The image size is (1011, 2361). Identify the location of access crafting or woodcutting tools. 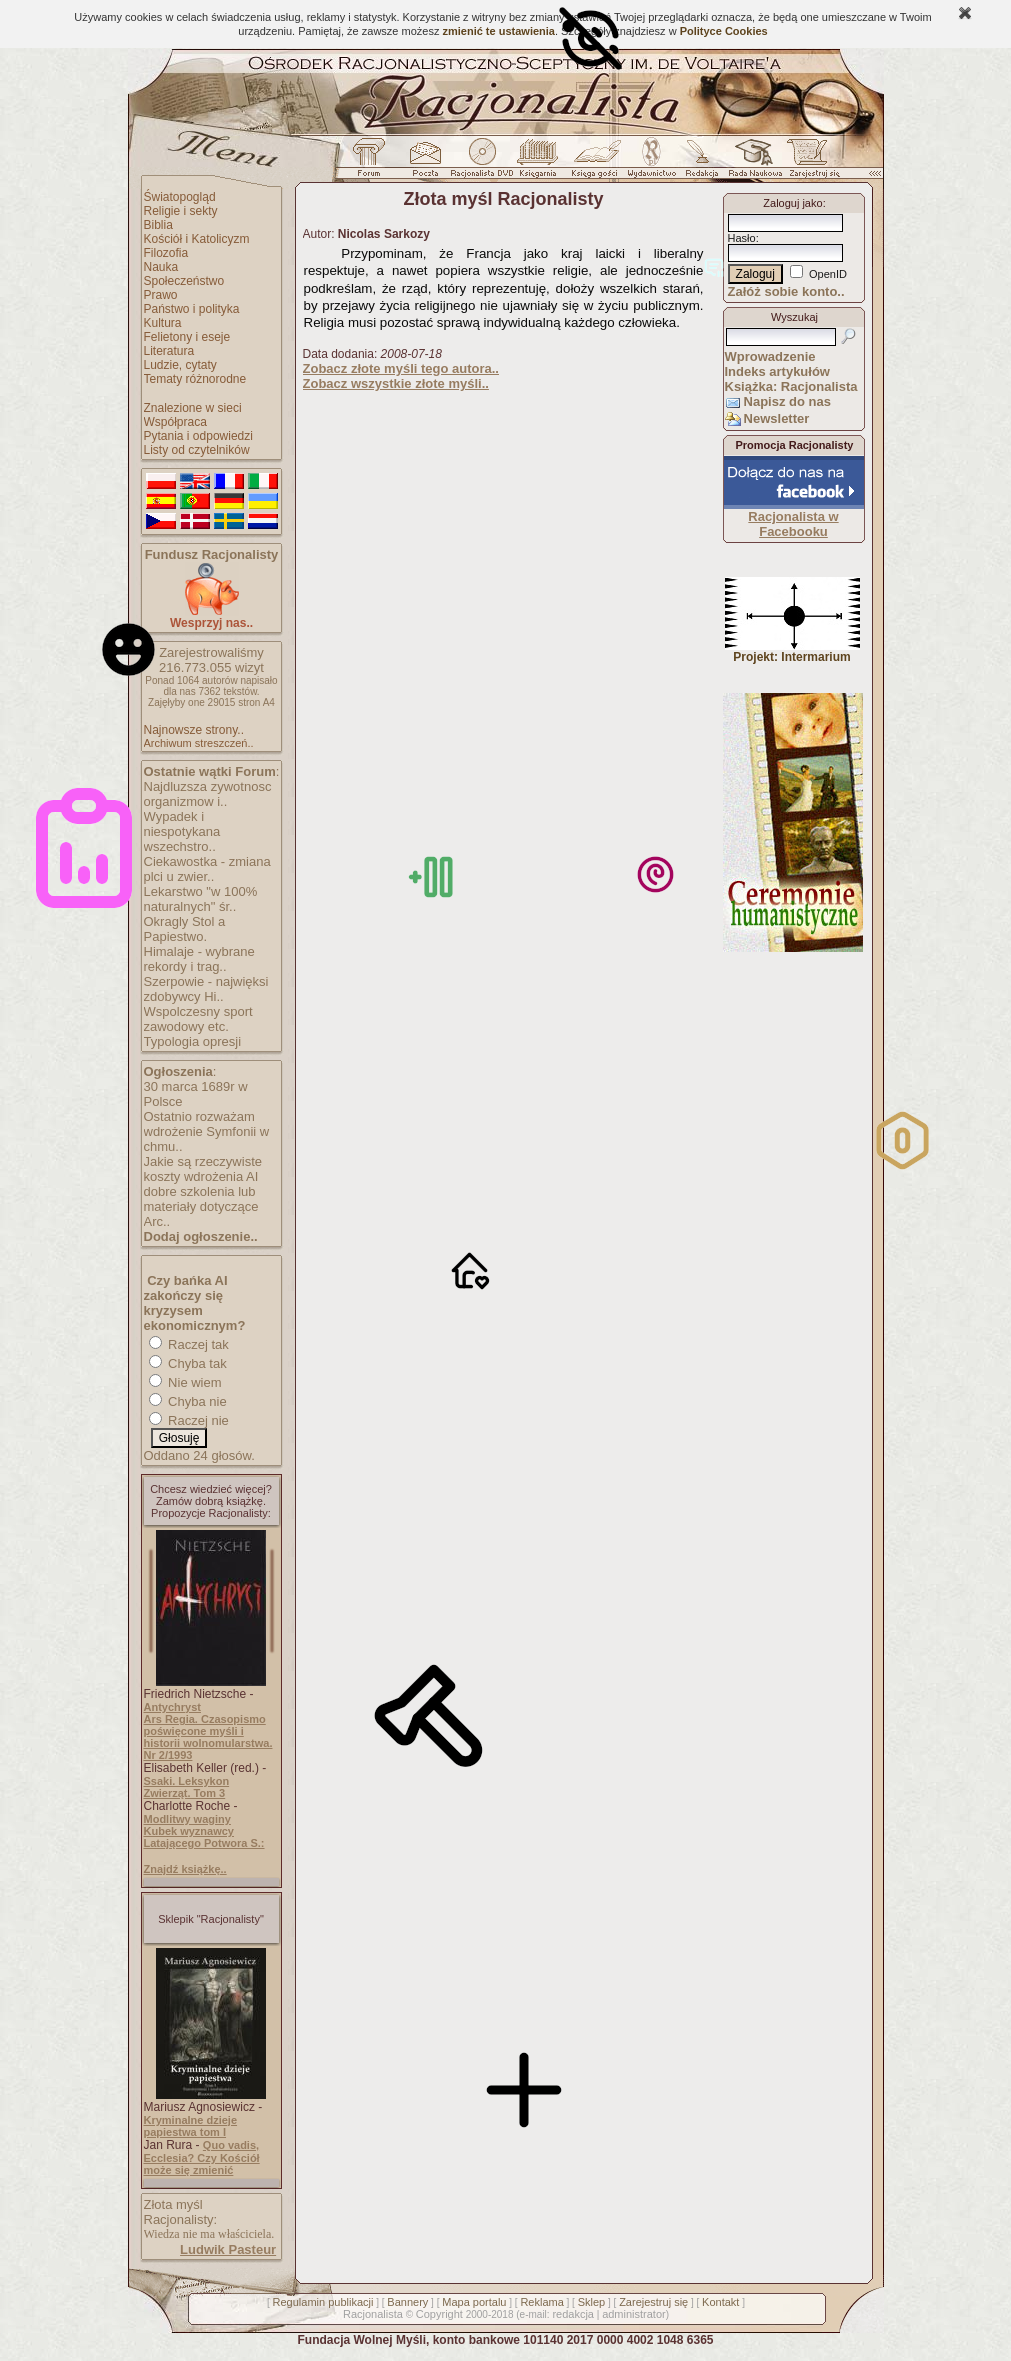
(428, 1718).